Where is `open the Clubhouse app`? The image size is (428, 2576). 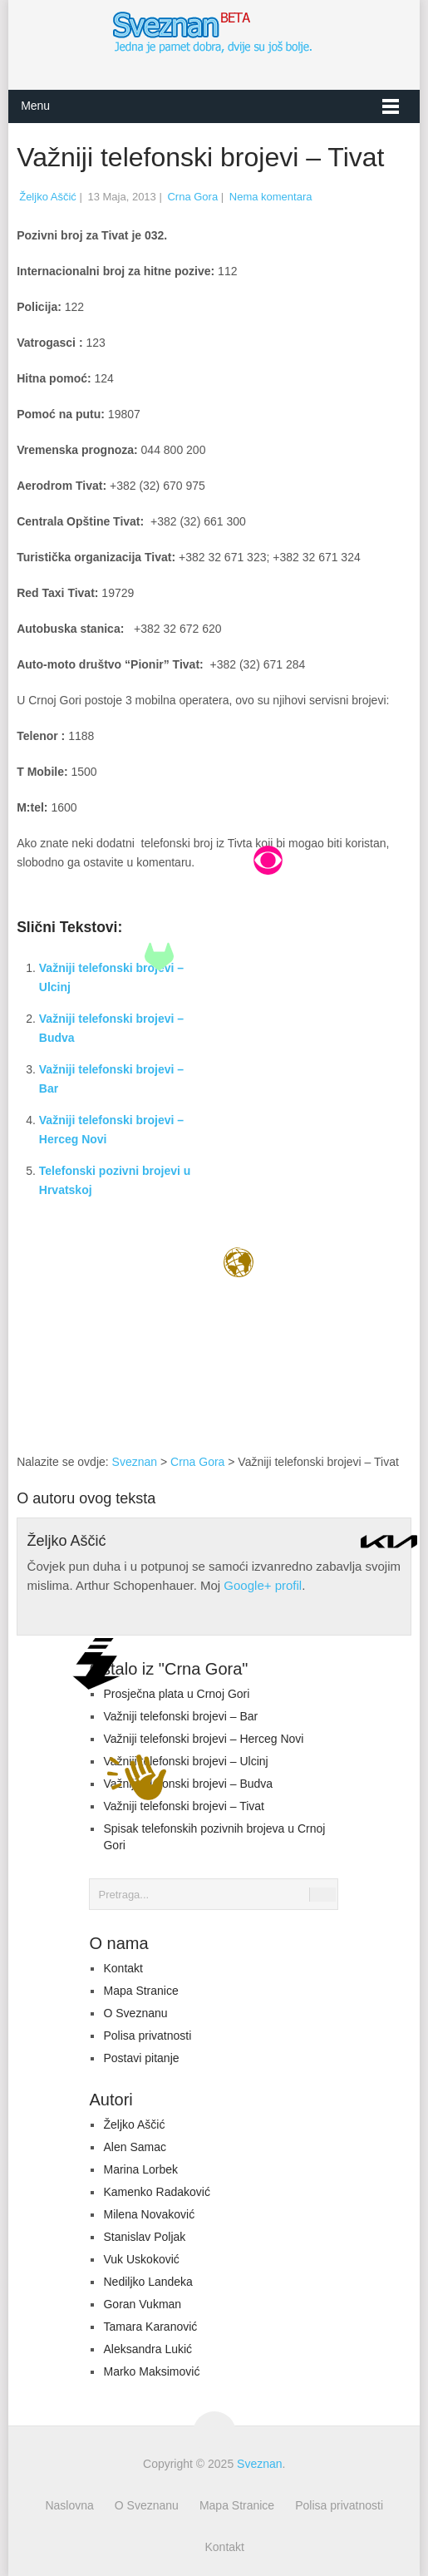
open the Clubhouse app is located at coordinates (136, 1777).